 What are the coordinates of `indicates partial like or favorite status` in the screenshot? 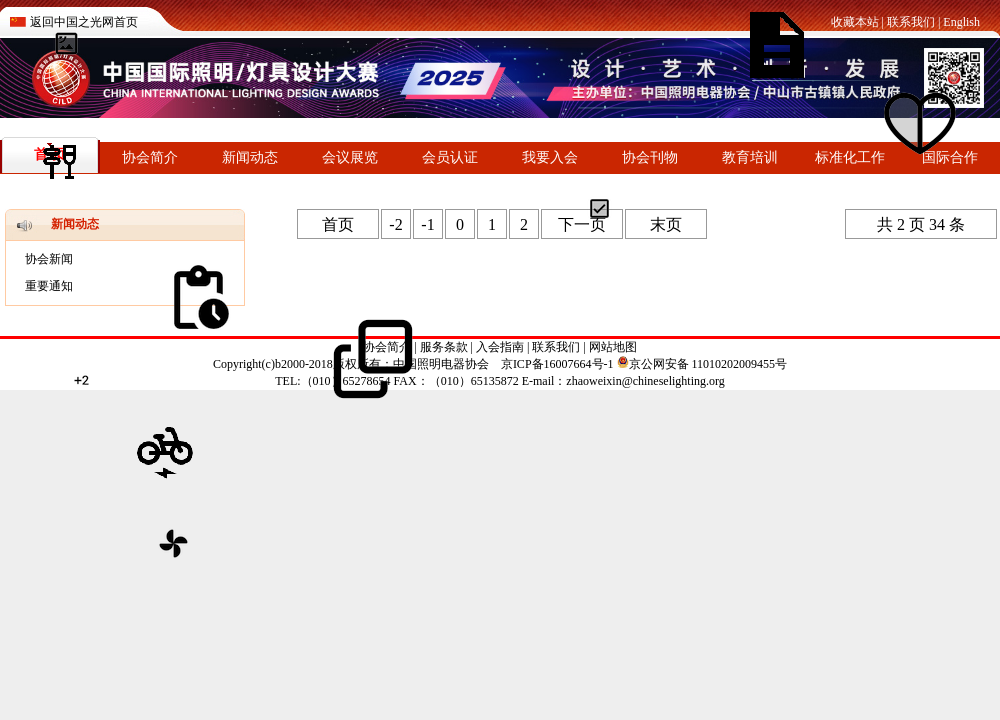 It's located at (920, 121).